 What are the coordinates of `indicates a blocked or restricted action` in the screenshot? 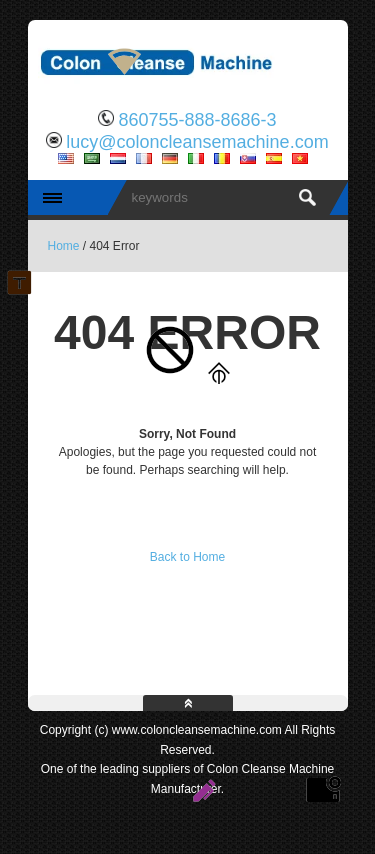 It's located at (170, 350).